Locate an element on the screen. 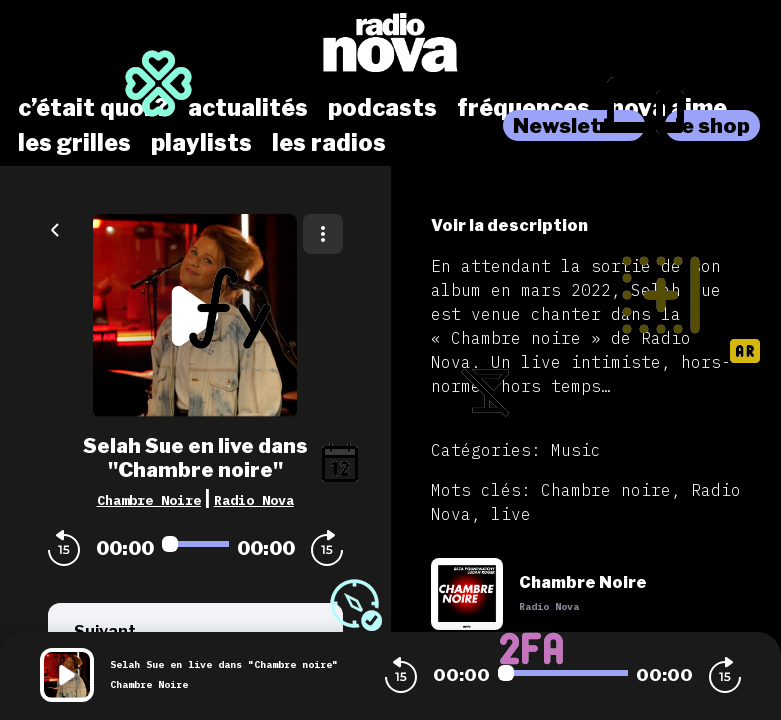 This screenshot has height=720, width=781. indicates alcohol-free zone or no drinks allowed is located at coordinates (487, 391).